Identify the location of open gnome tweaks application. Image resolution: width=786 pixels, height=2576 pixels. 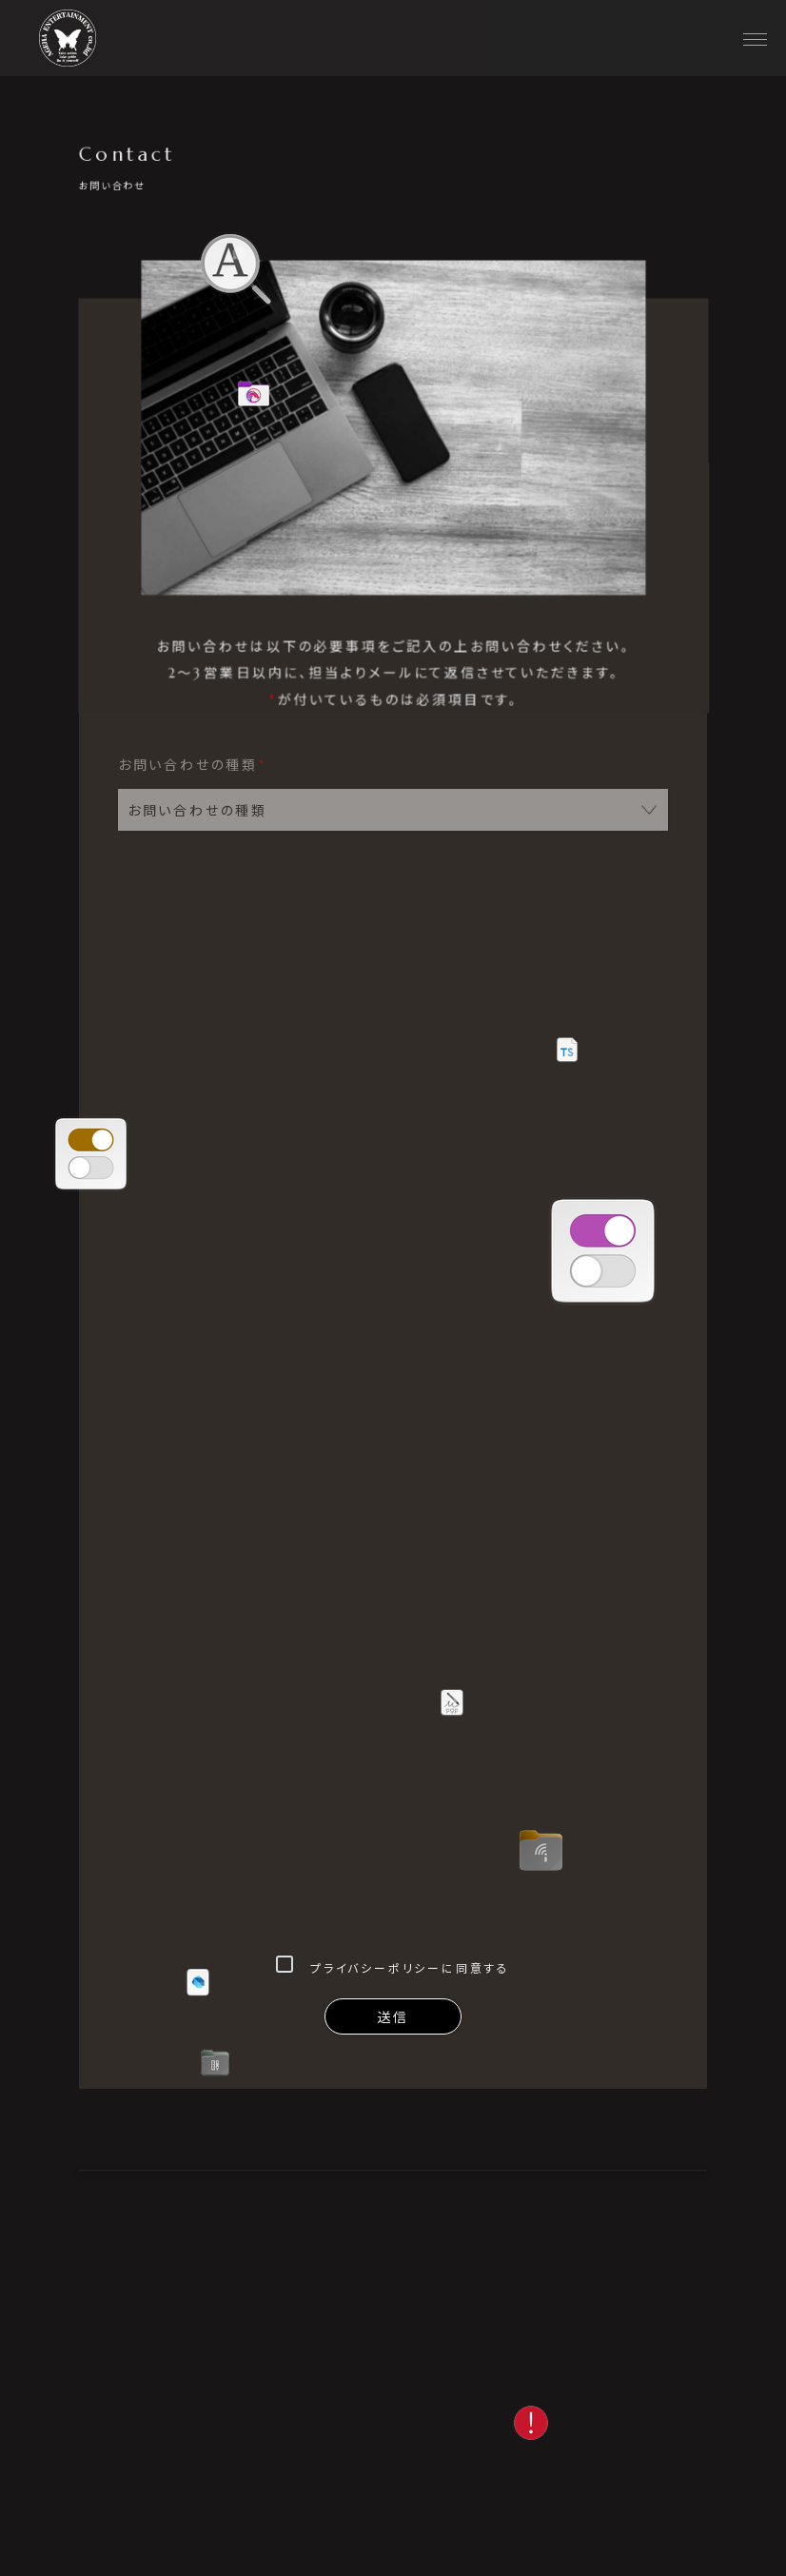
(602, 1250).